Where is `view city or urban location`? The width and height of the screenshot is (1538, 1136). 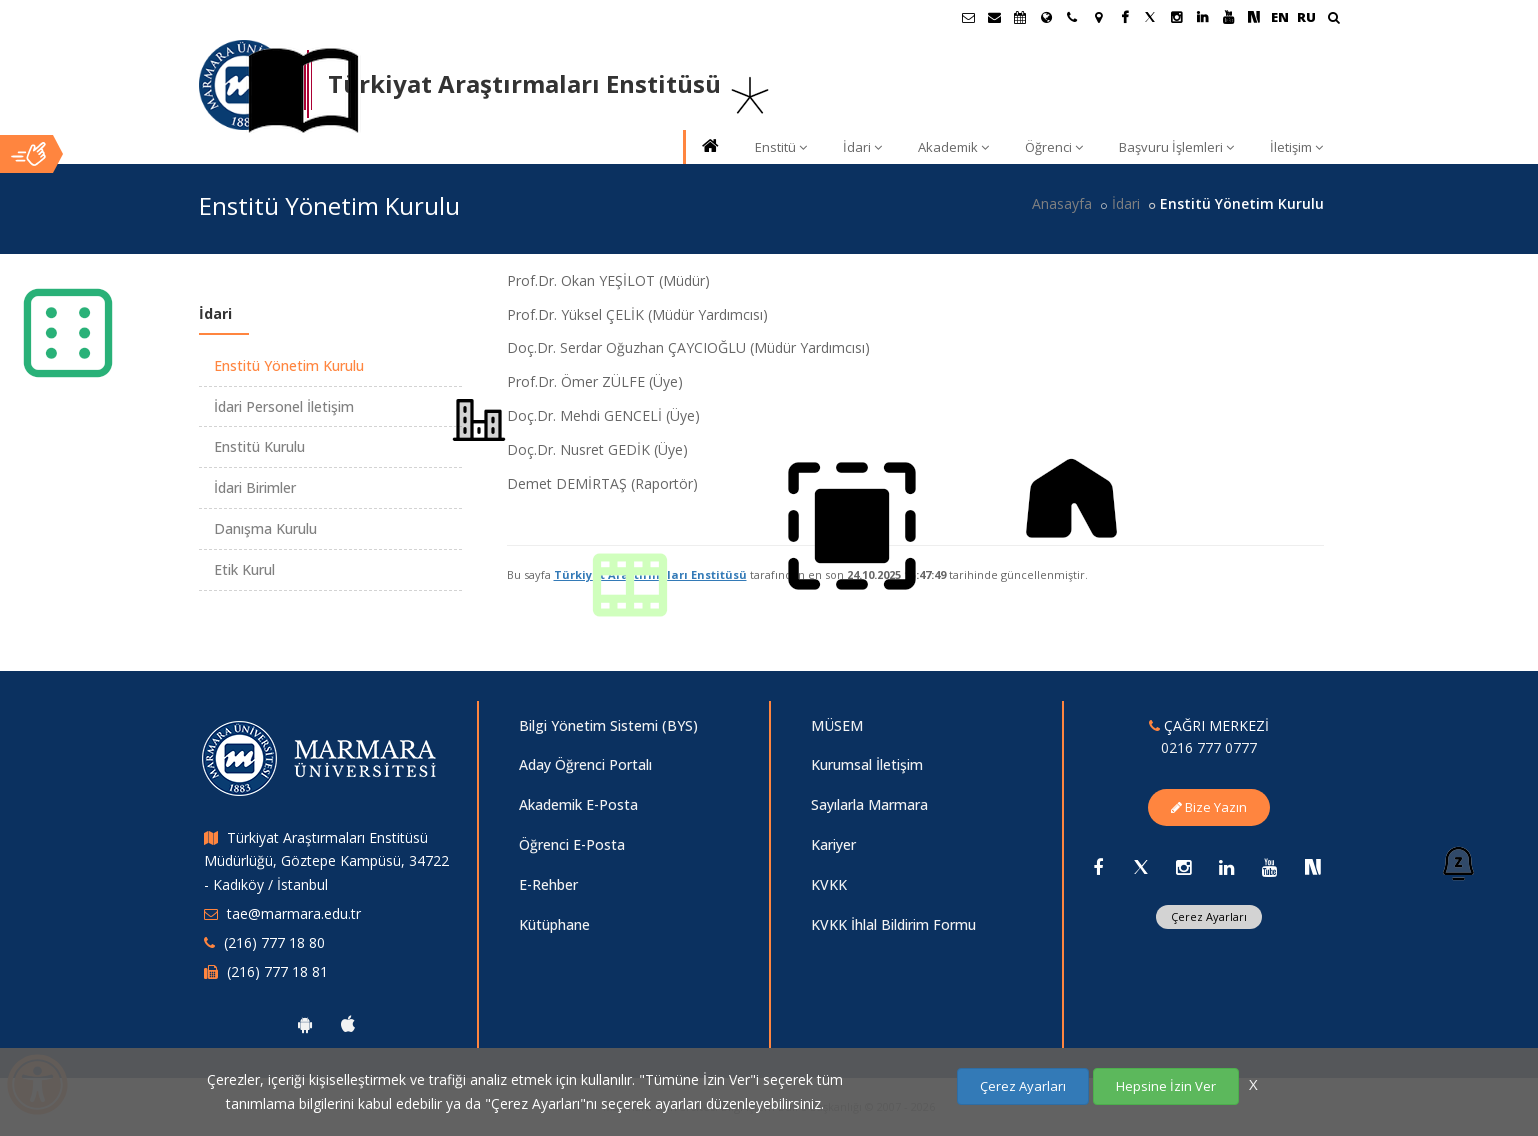 view city or urban location is located at coordinates (479, 420).